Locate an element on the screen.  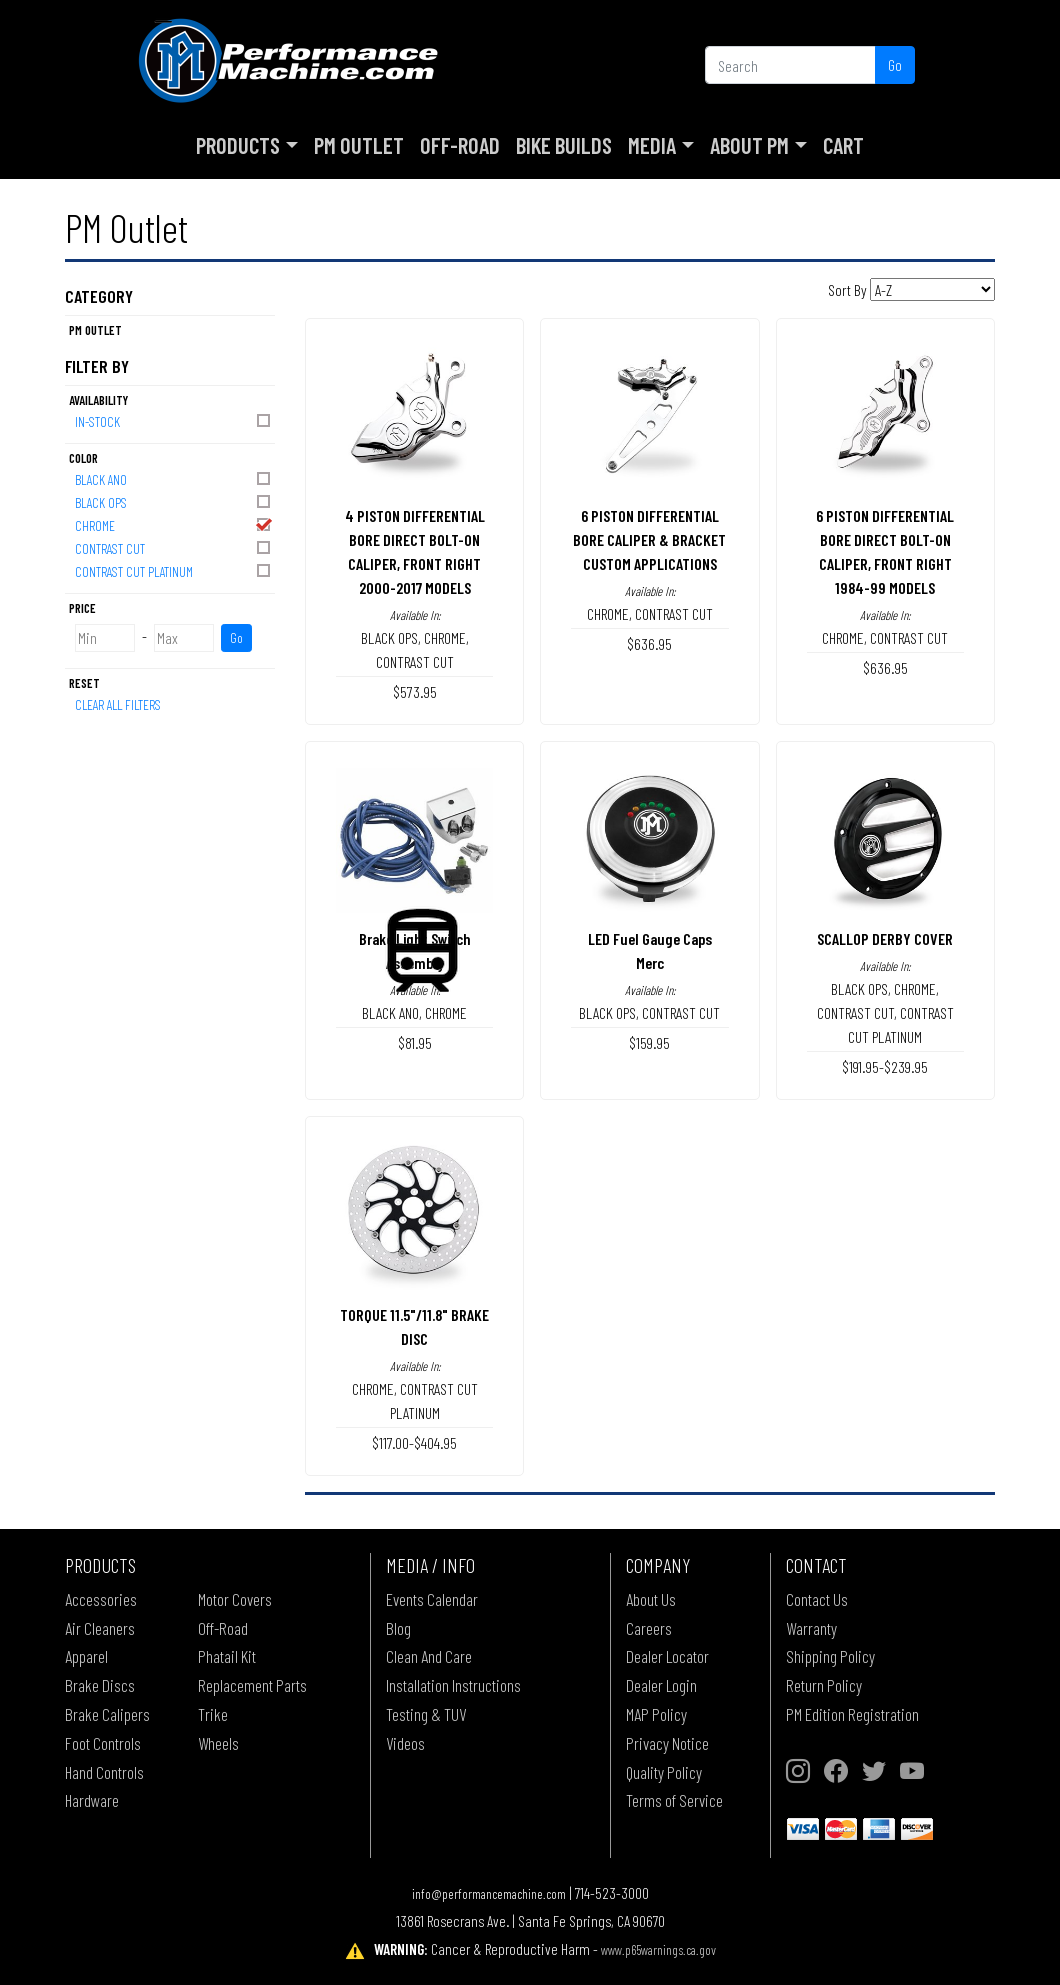
view train schedules or routes is located at coordinates (422, 952).